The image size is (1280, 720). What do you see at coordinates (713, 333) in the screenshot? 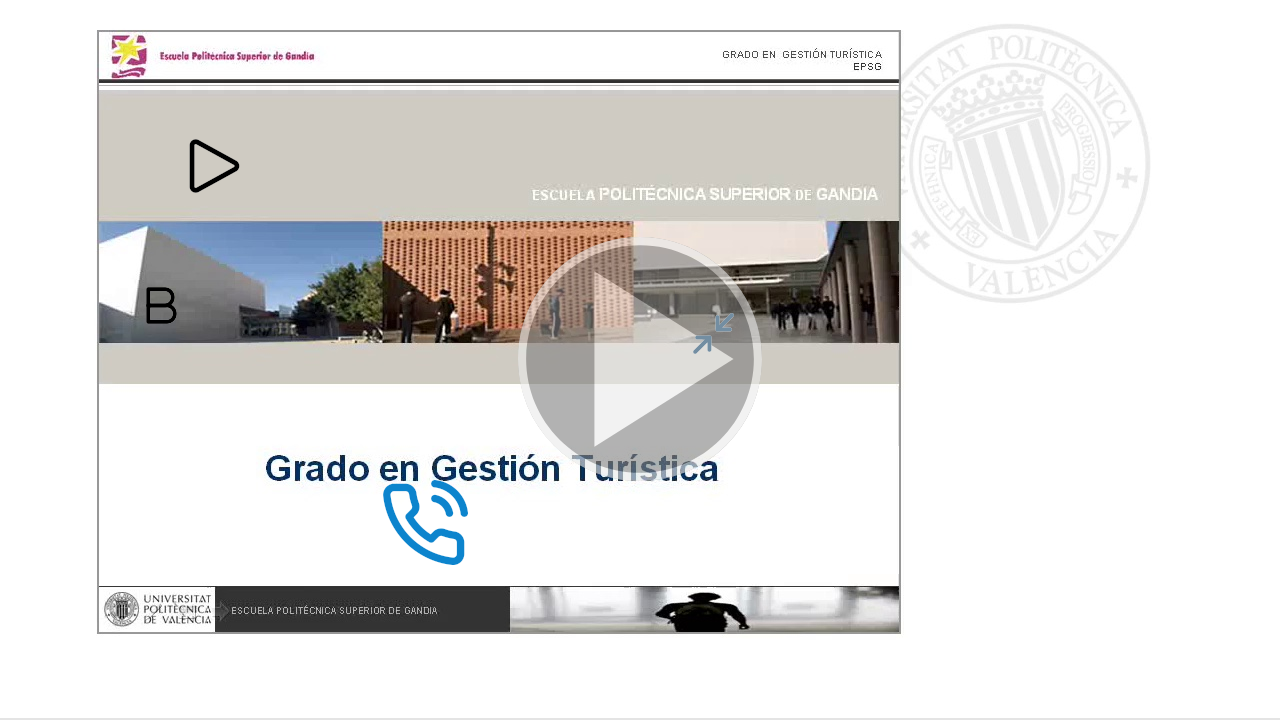
I see `minimize or collapse the current window` at bounding box center [713, 333].